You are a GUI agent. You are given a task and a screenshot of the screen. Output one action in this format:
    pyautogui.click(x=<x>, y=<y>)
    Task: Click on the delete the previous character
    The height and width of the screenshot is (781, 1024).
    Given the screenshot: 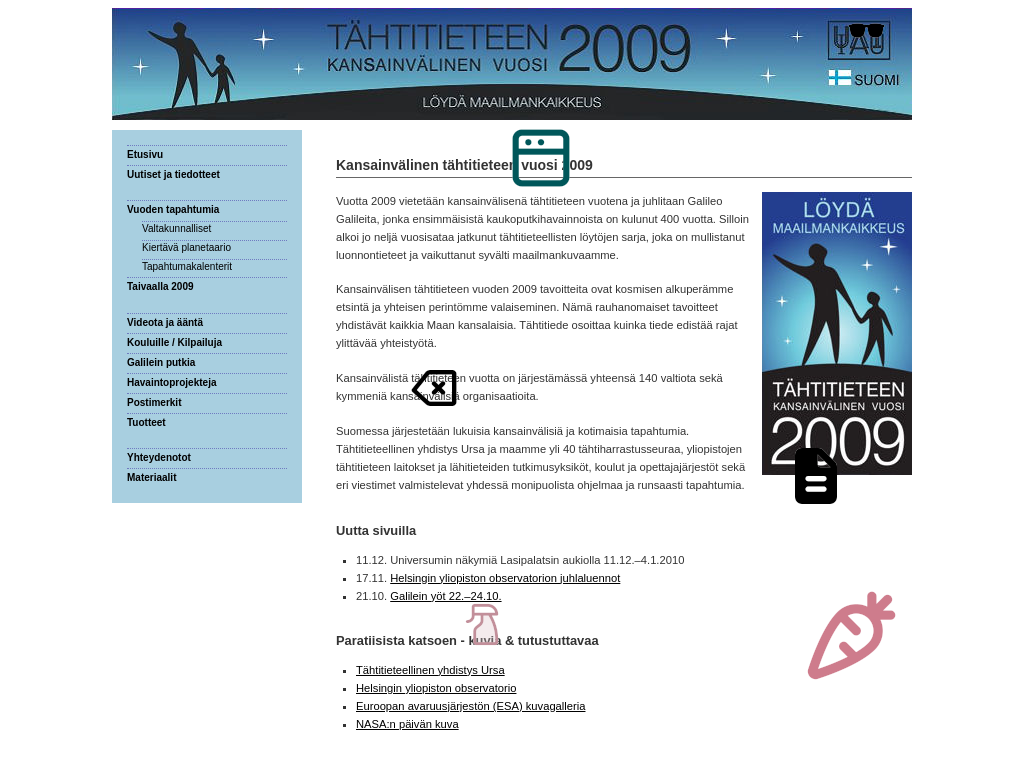 What is the action you would take?
    pyautogui.click(x=434, y=388)
    